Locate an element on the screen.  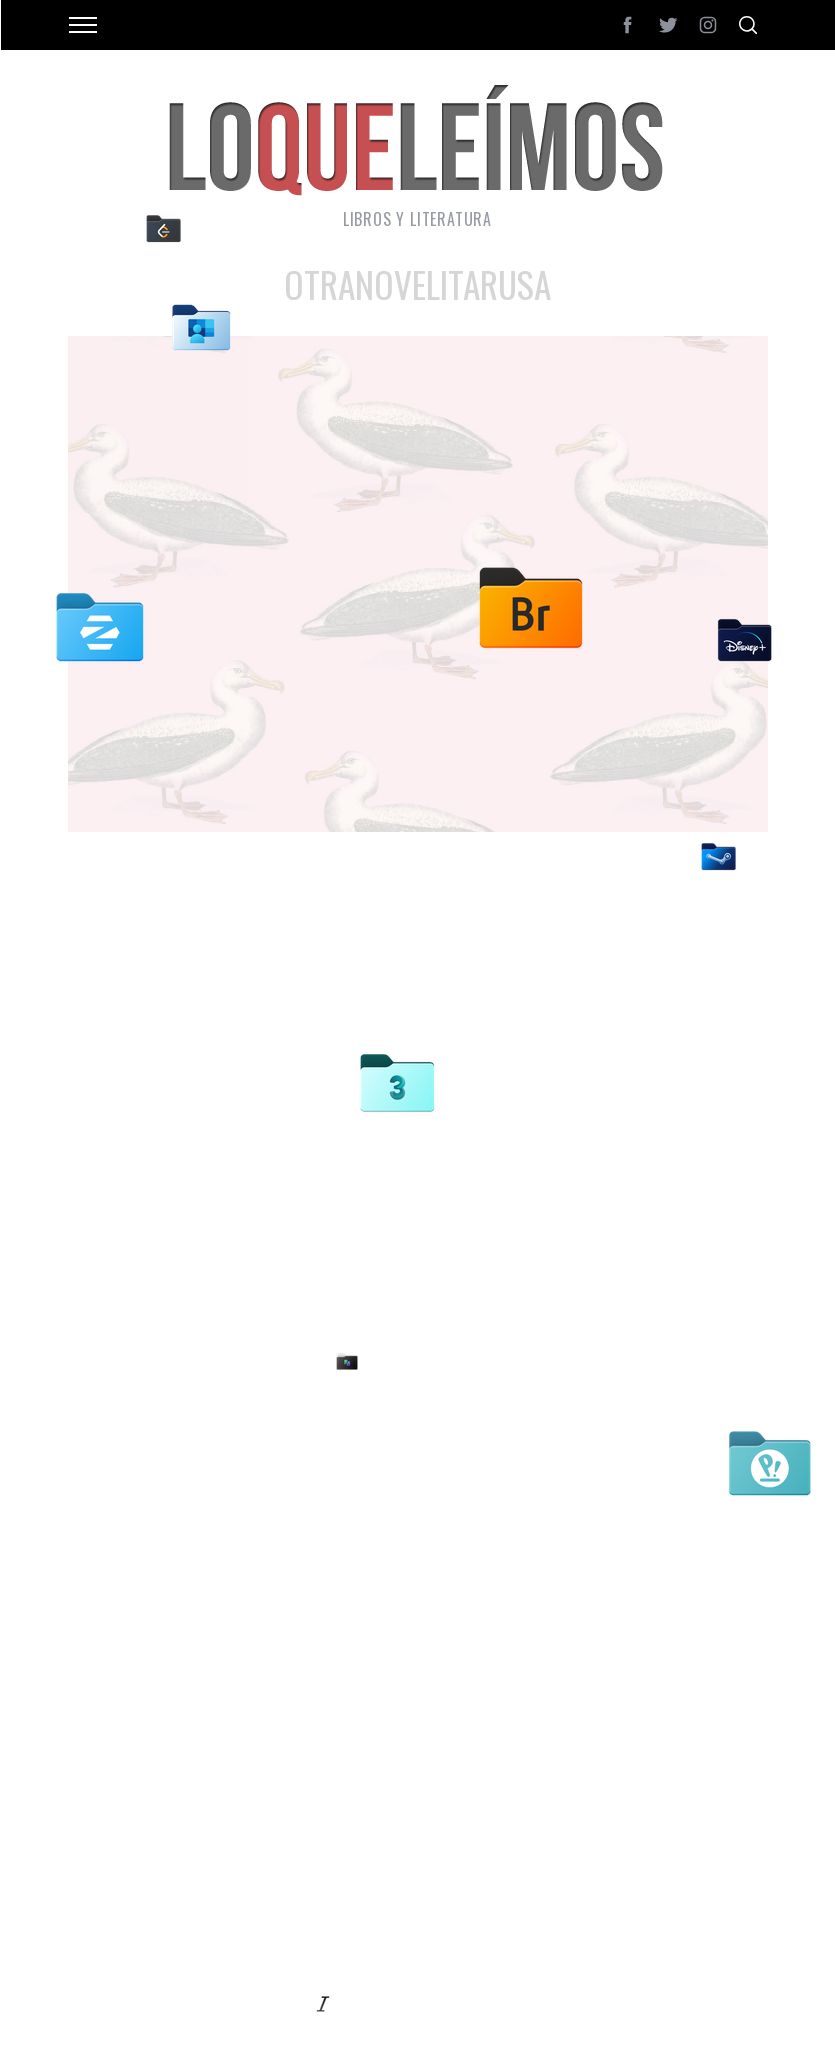
open Adobe Bridge project folder is located at coordinates (530, 610).